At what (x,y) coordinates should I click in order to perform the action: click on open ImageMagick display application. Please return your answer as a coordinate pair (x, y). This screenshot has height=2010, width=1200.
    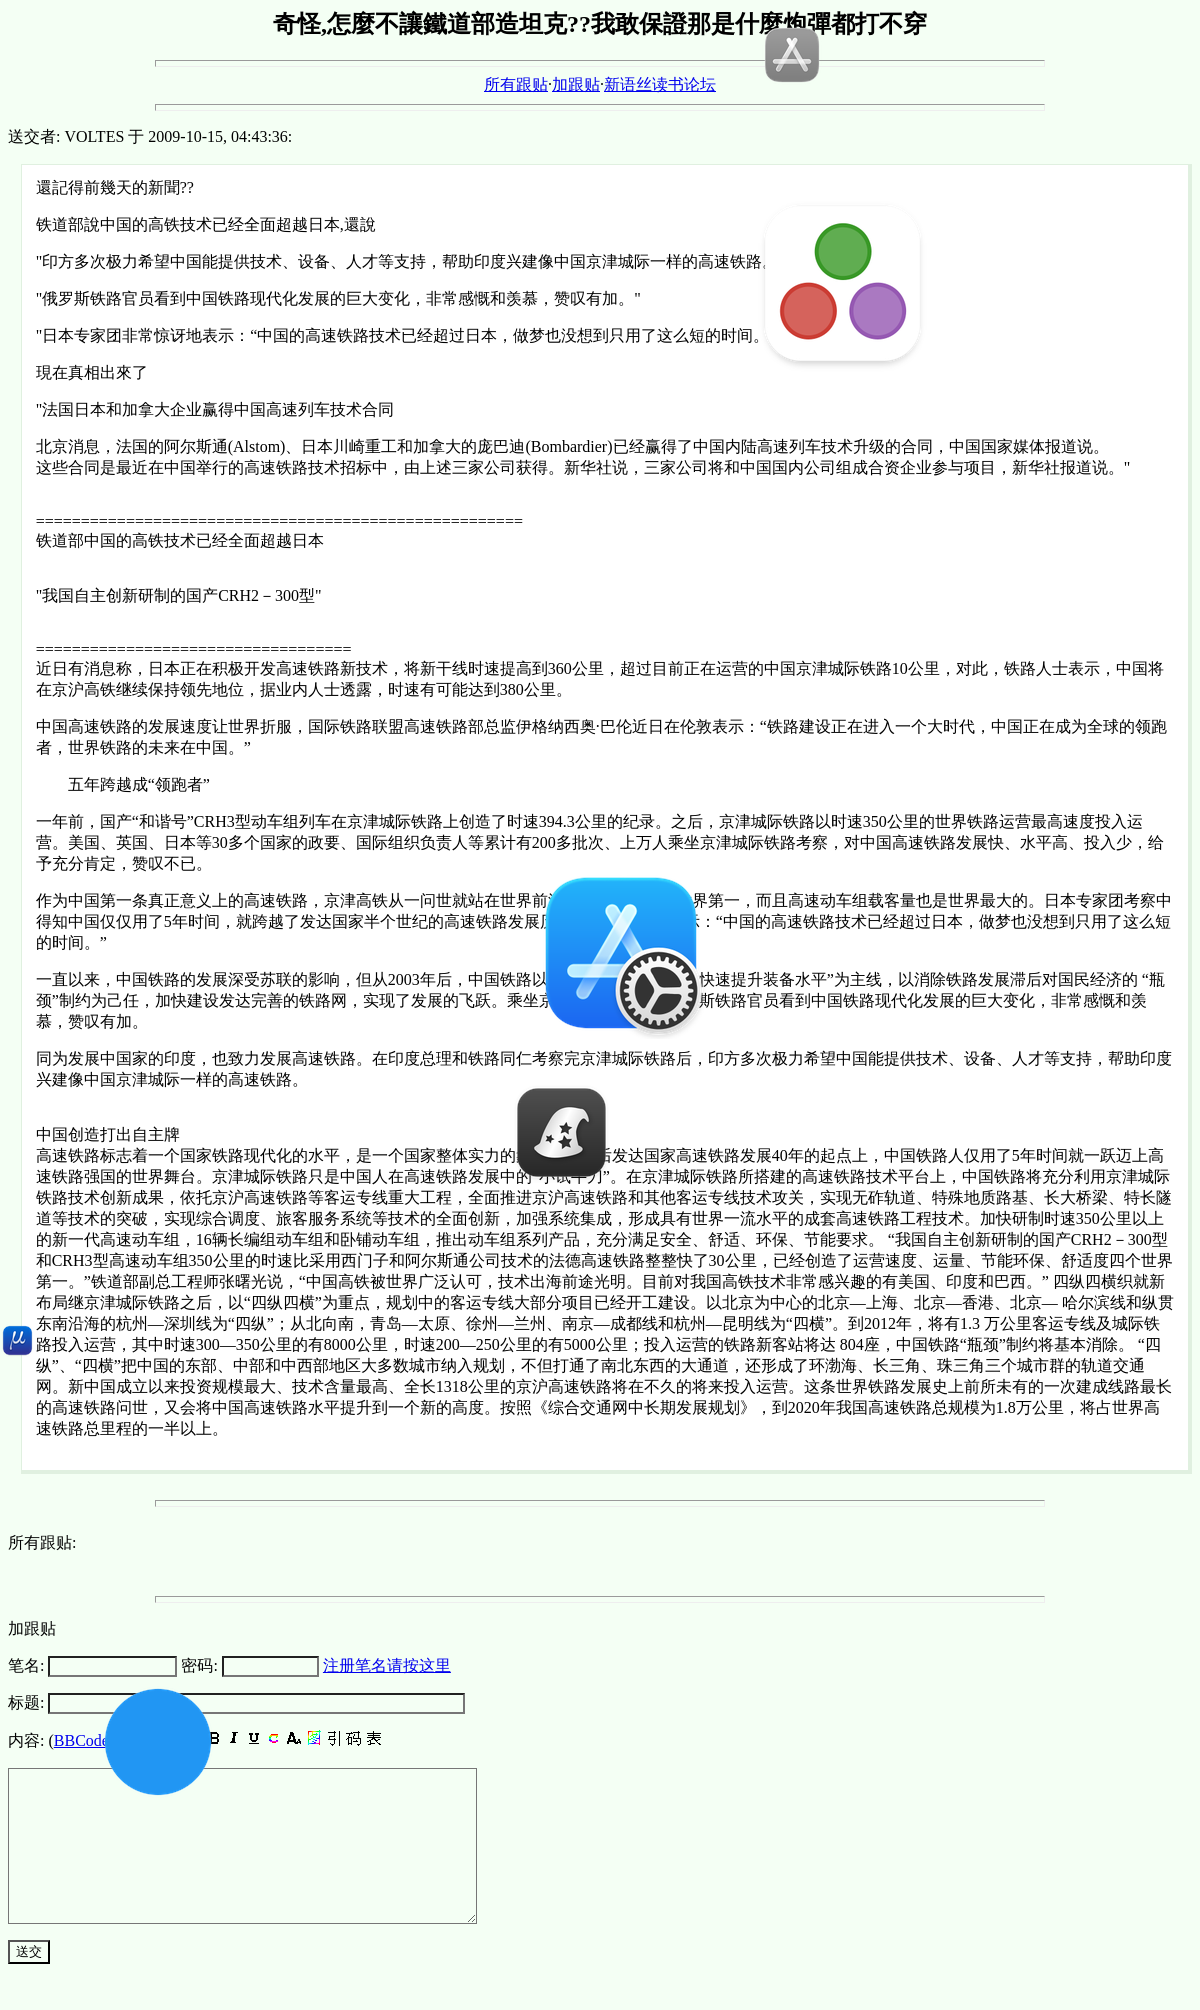
    Looking at the image, I should click on (561, 1132).